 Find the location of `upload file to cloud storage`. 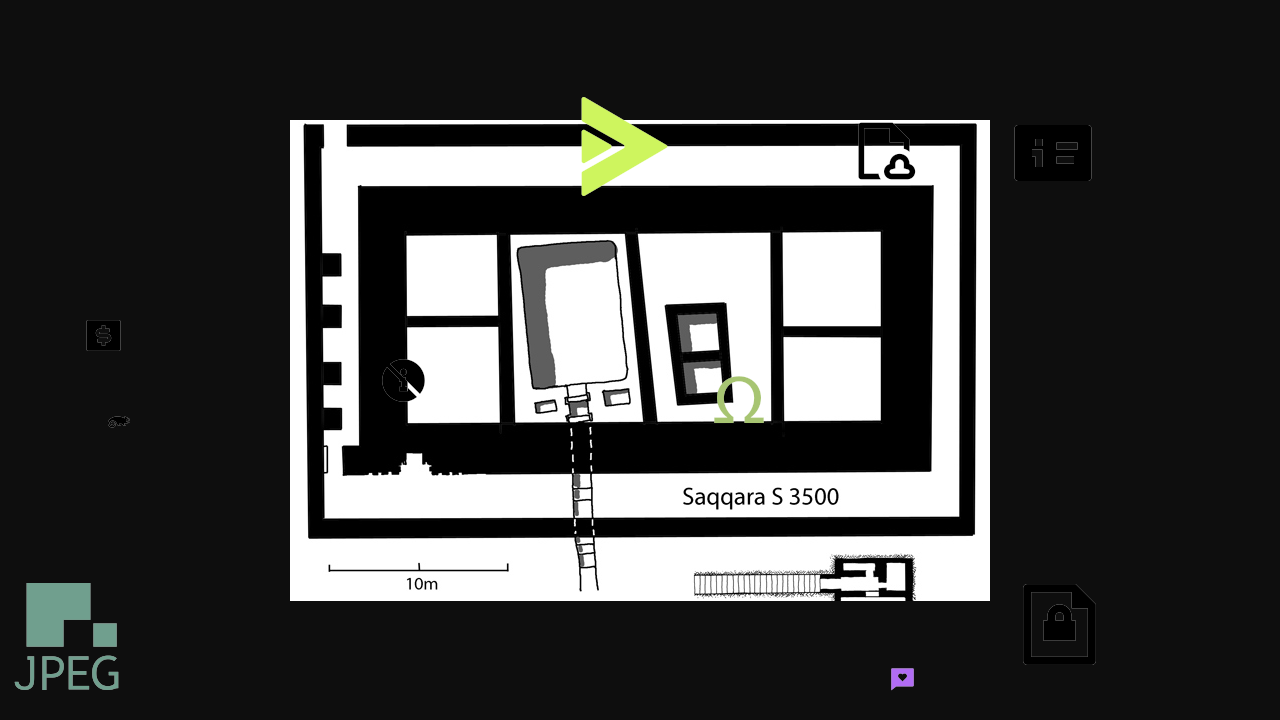

upload file to cloud storage is located at coordinates (884, 151).